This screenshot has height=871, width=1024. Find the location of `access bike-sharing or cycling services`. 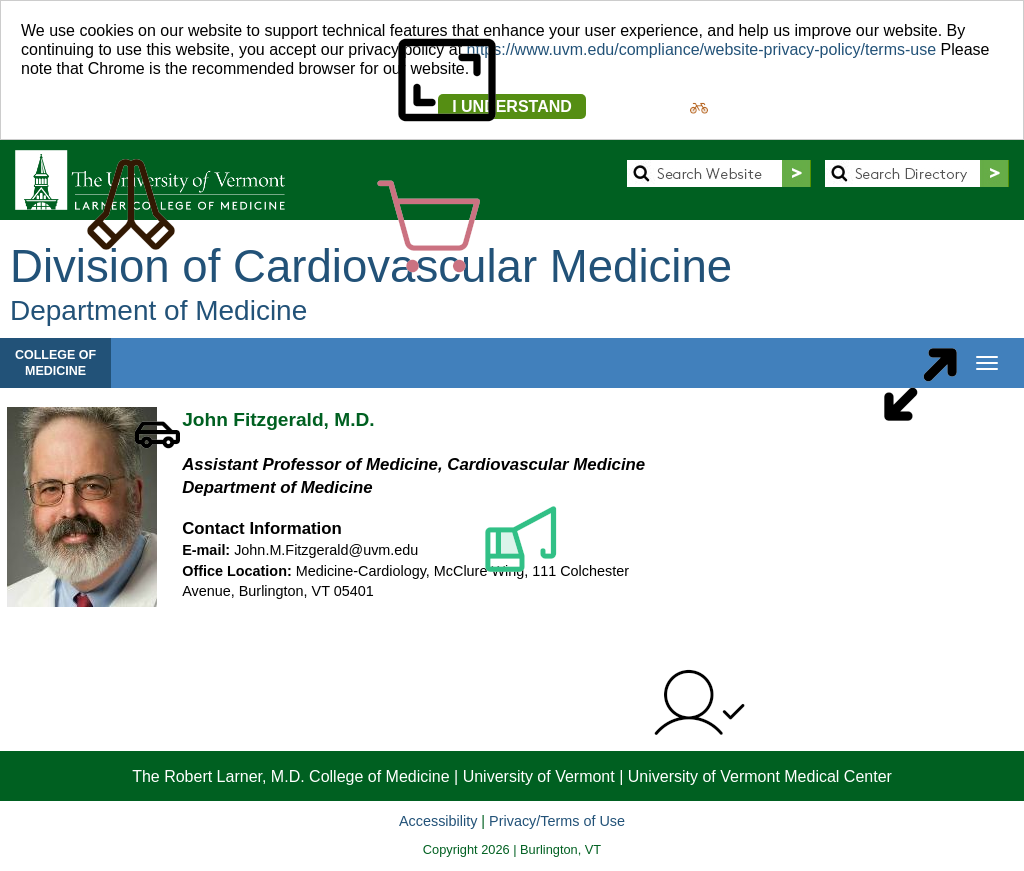

access bike-sharing or cycling services is located at coordinates (699, 108).